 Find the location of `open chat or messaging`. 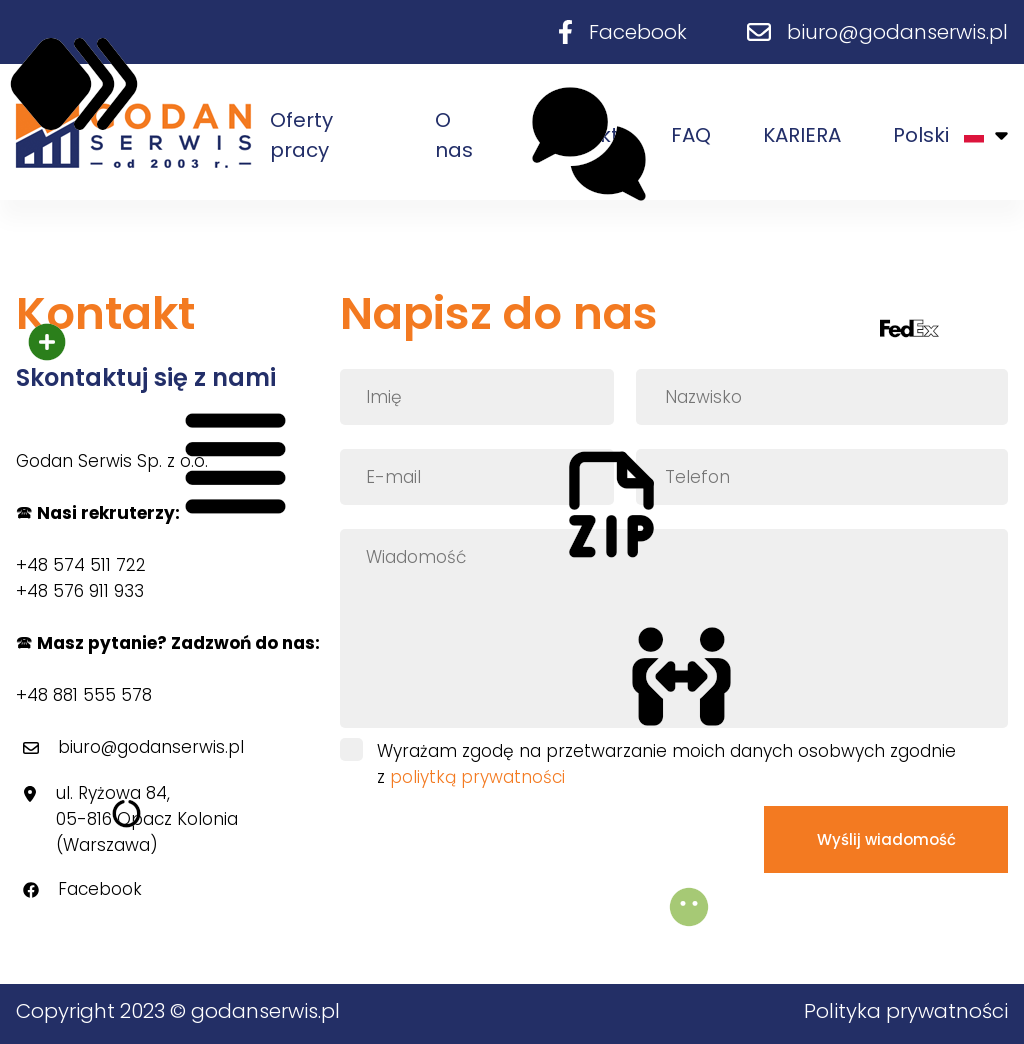

open chat or messaging is located at coordinates (589, 144).